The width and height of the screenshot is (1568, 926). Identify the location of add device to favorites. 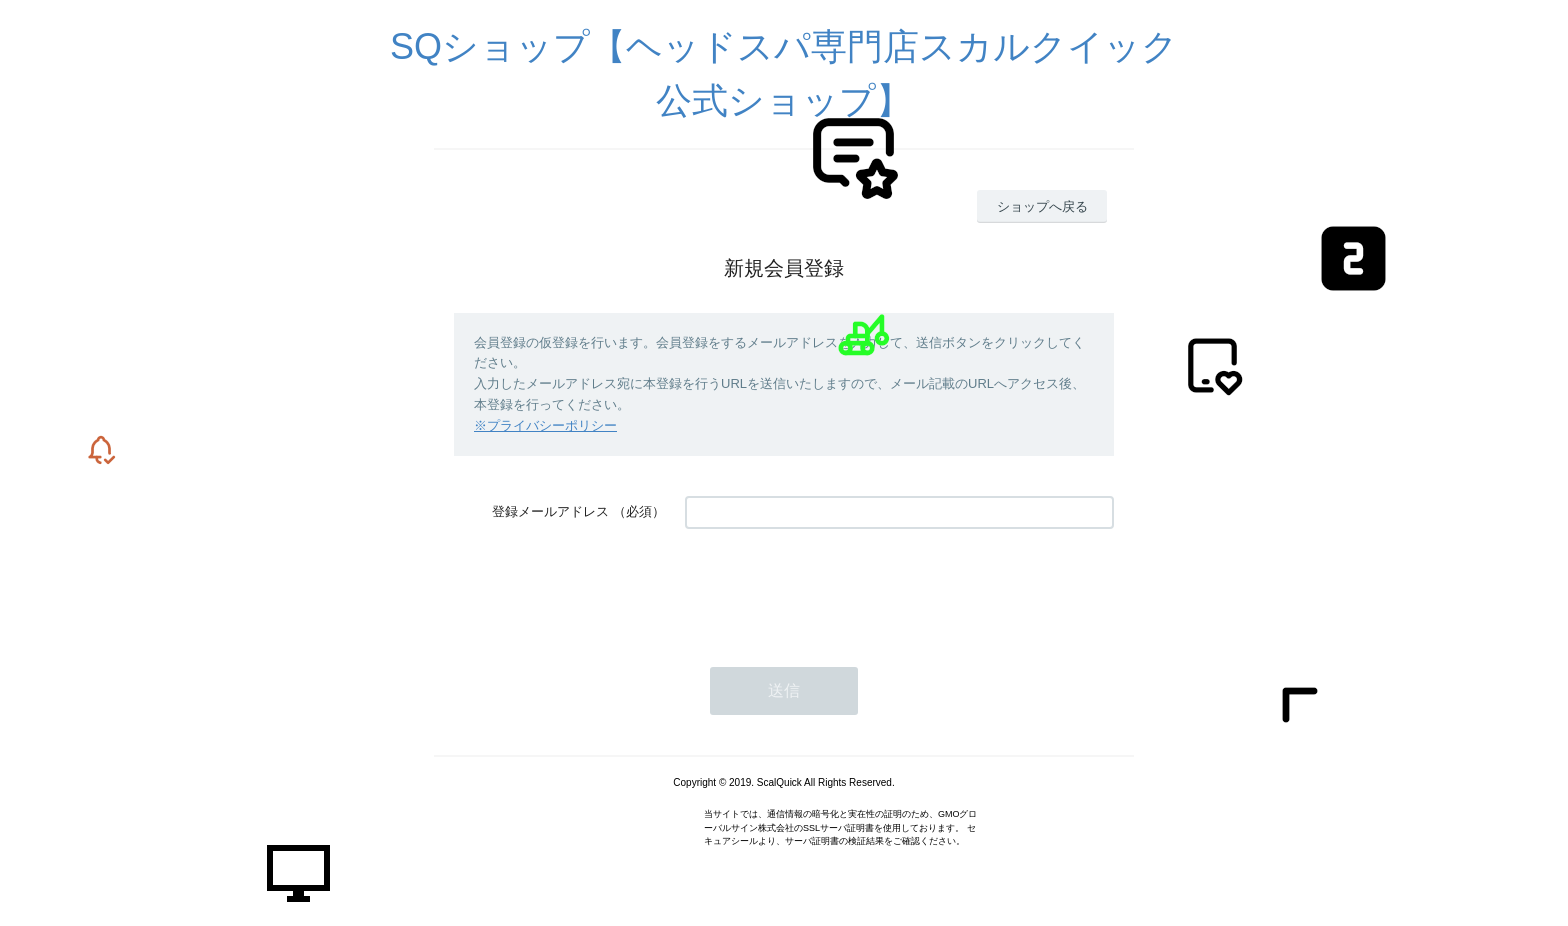
(1212, 365).